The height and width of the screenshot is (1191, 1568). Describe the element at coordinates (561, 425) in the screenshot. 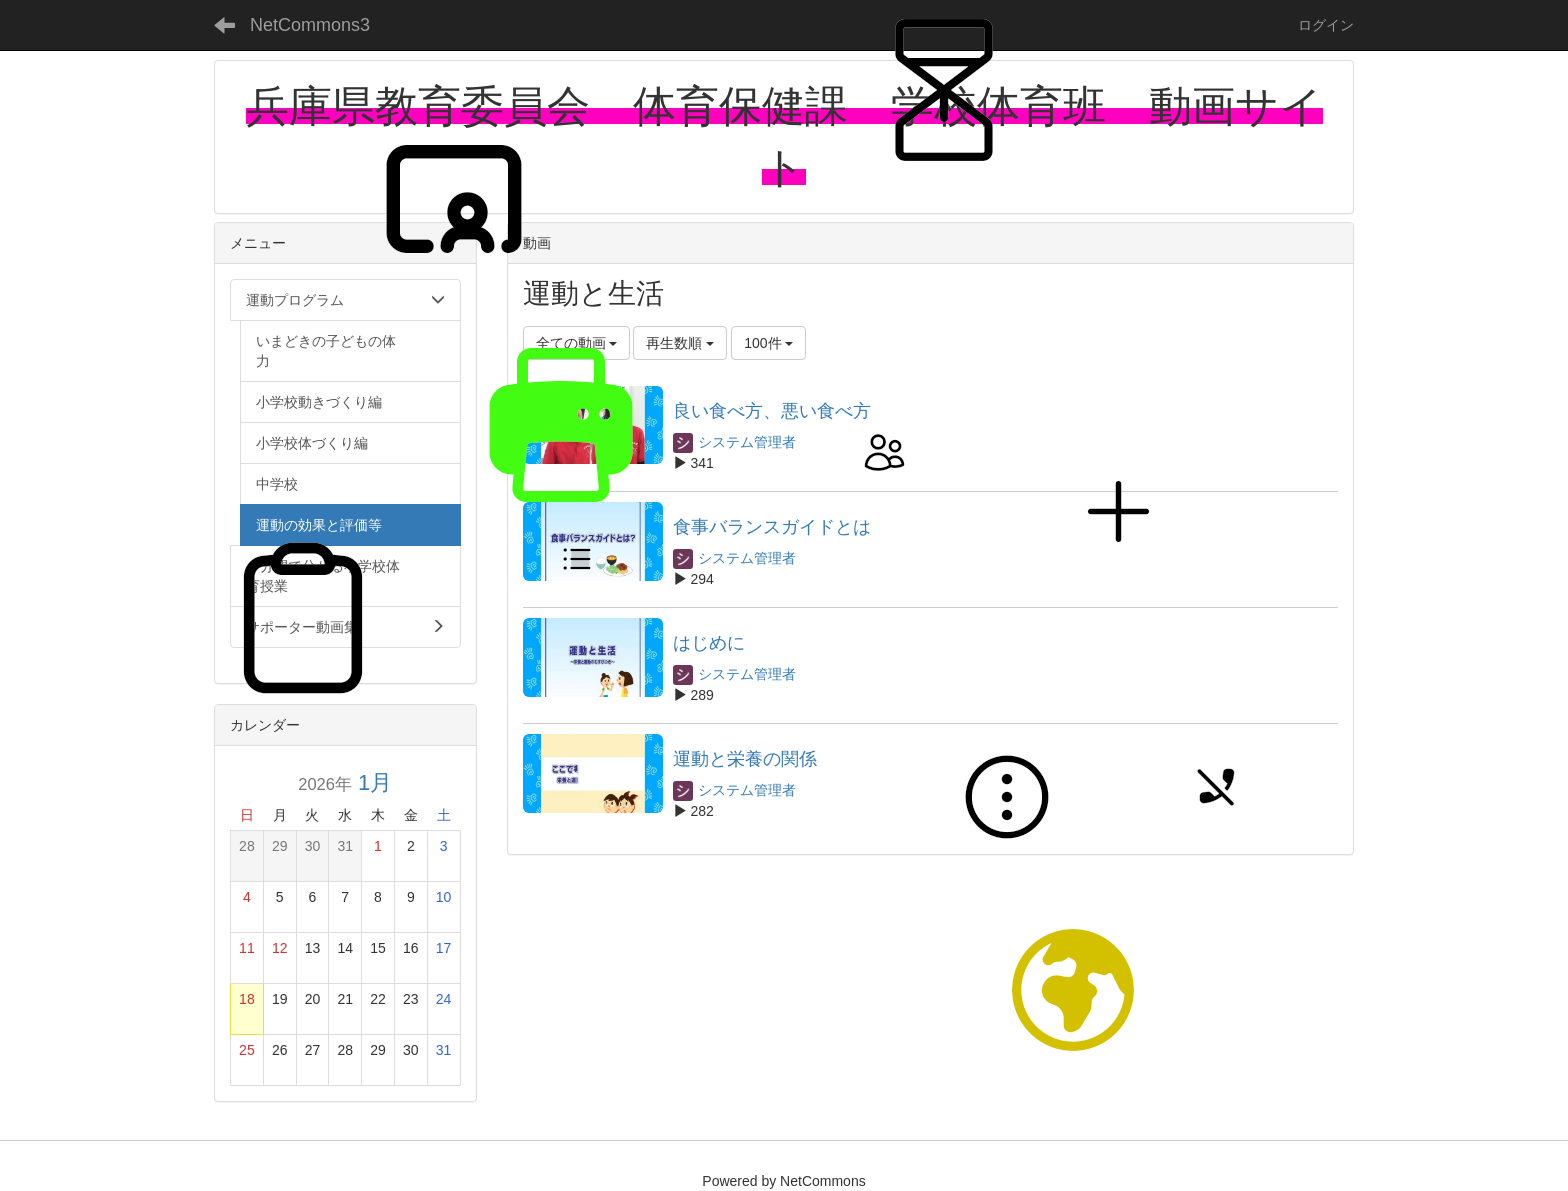

I see `print the current document` at that location.